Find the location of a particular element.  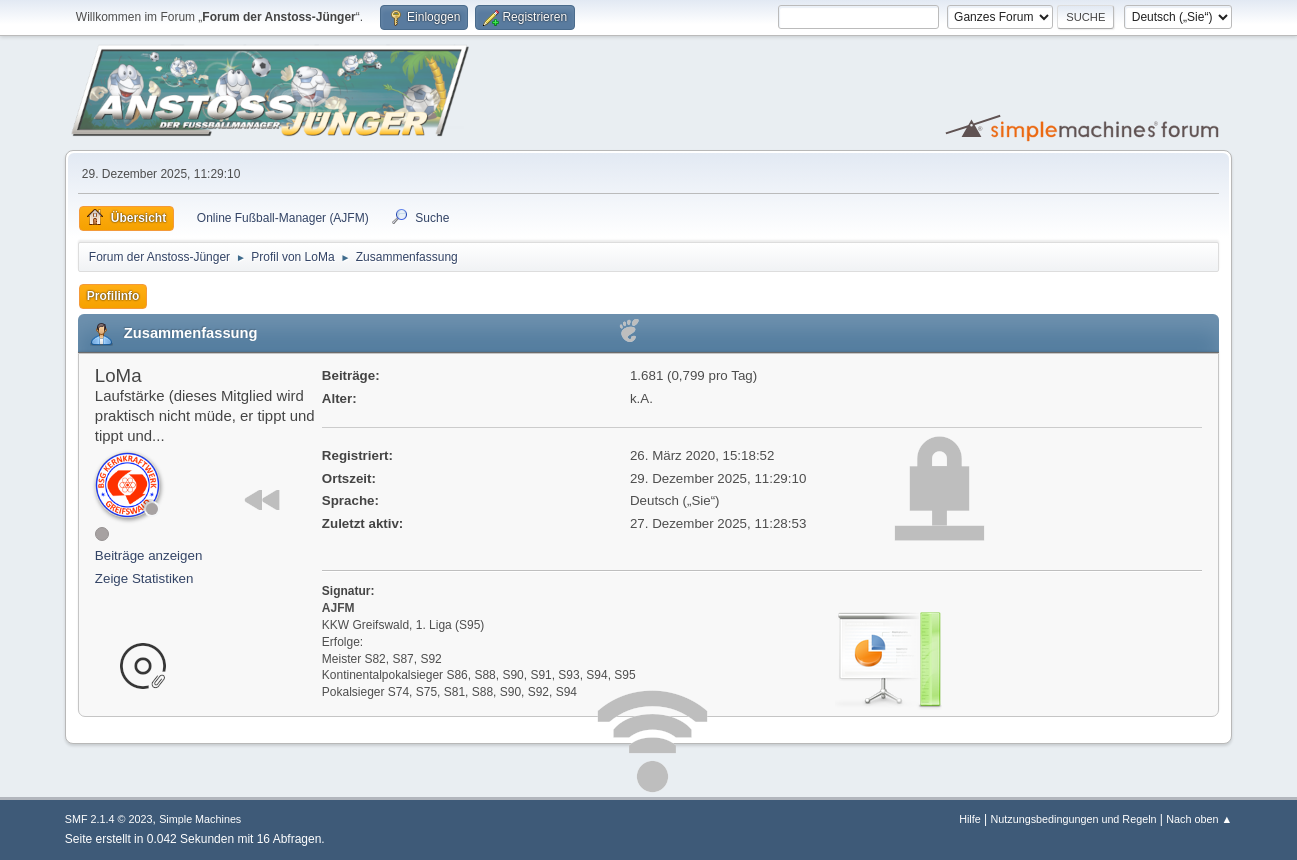

access the GNOME desktop home or start menu is located at coordinates (628, 330).